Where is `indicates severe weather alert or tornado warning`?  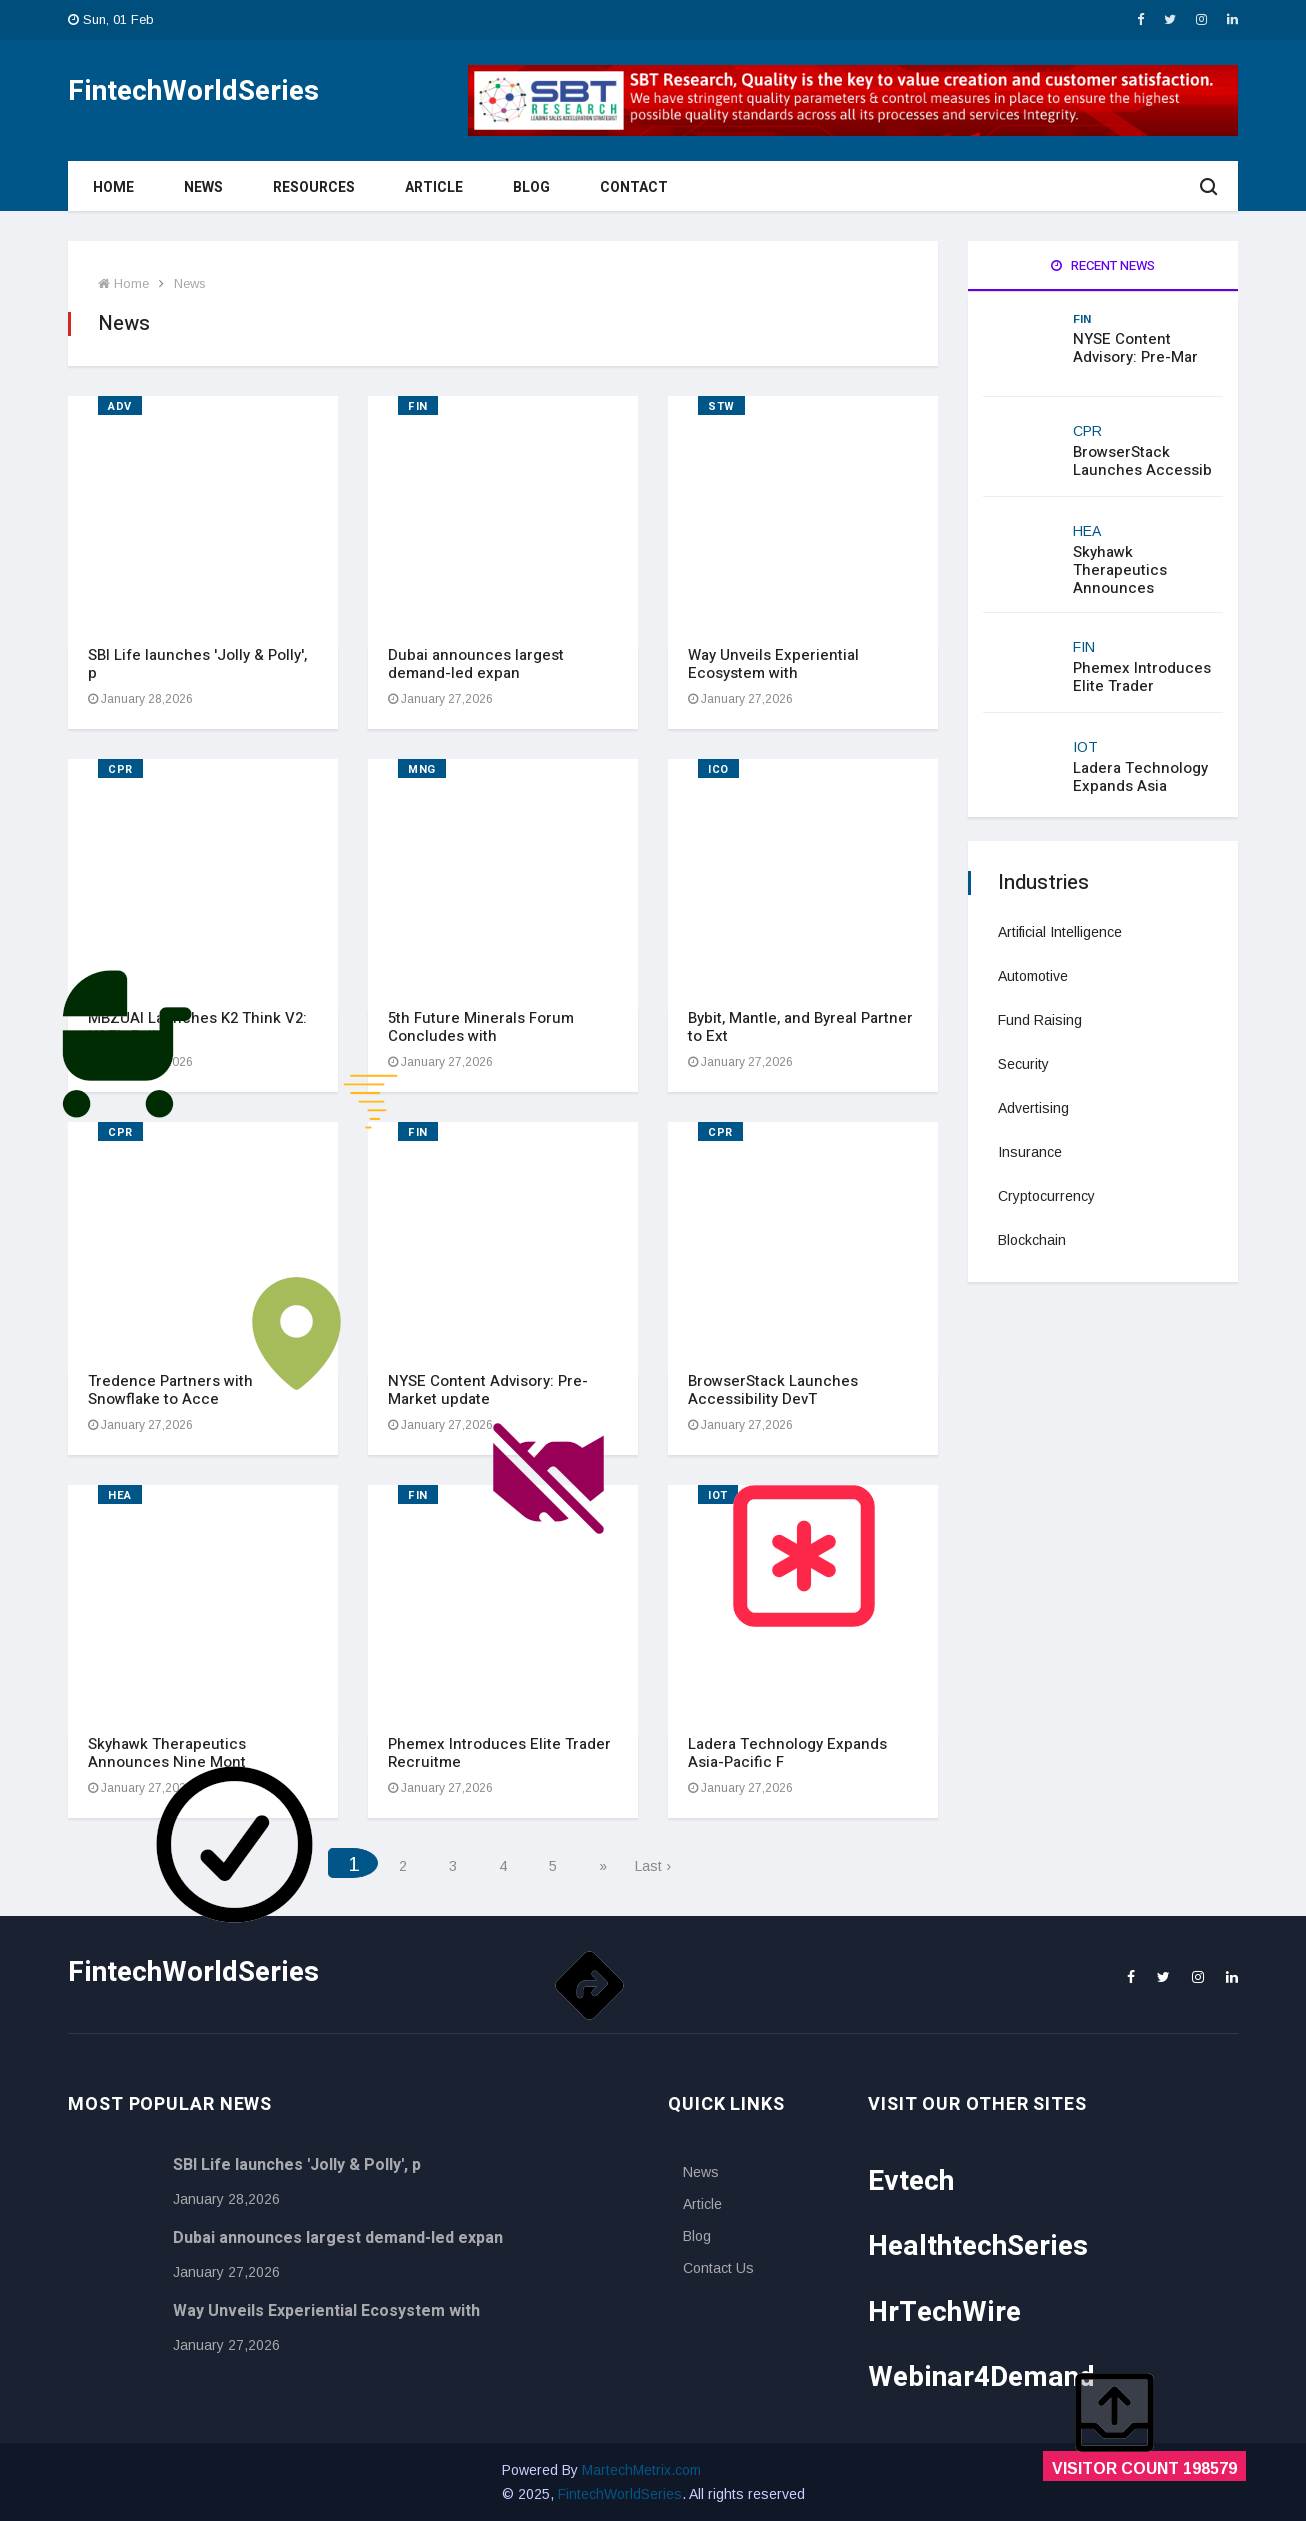 indicates severe weather alert or tornado warning is located at coordinates (370, 1099).